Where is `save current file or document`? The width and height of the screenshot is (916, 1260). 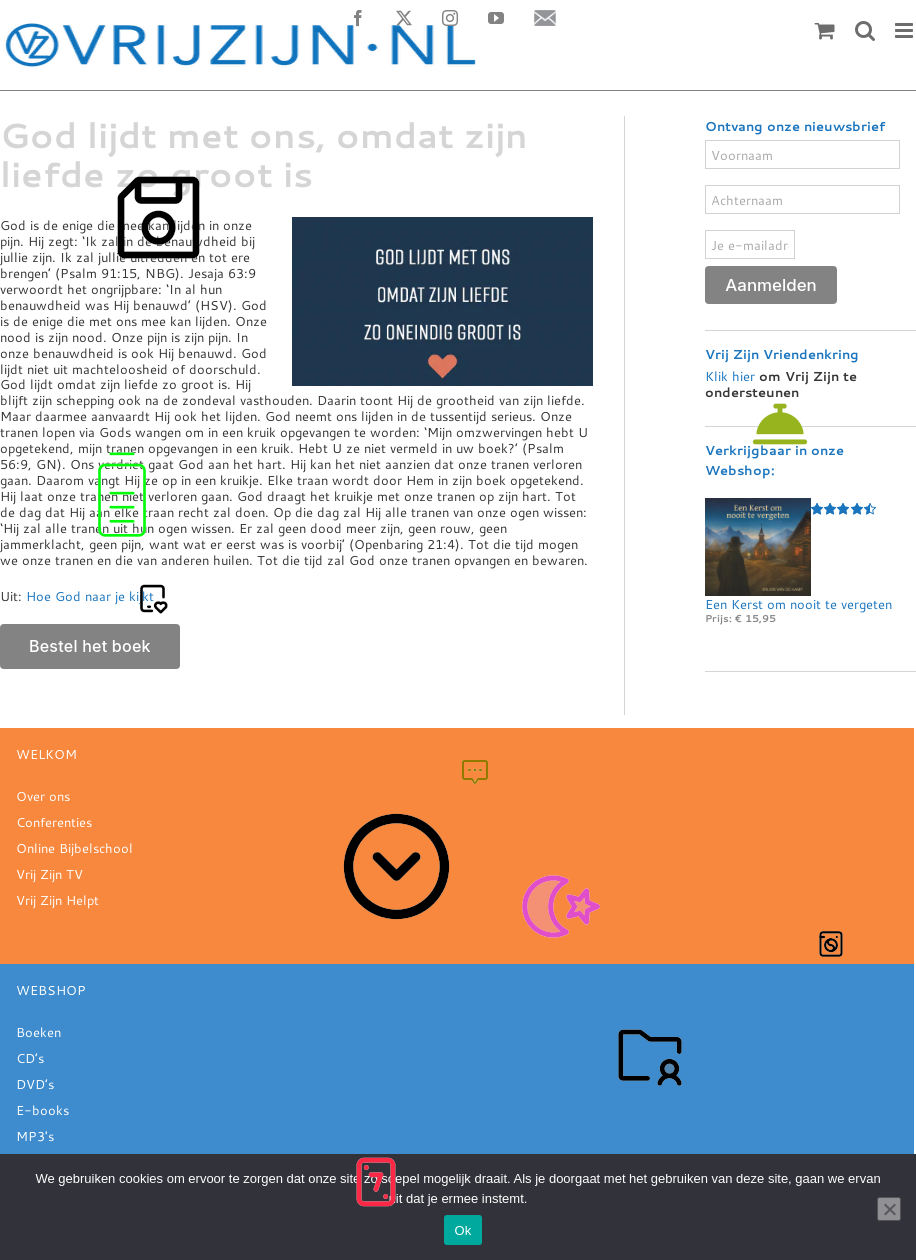 save current file or document is located at coordinates (158, 217).